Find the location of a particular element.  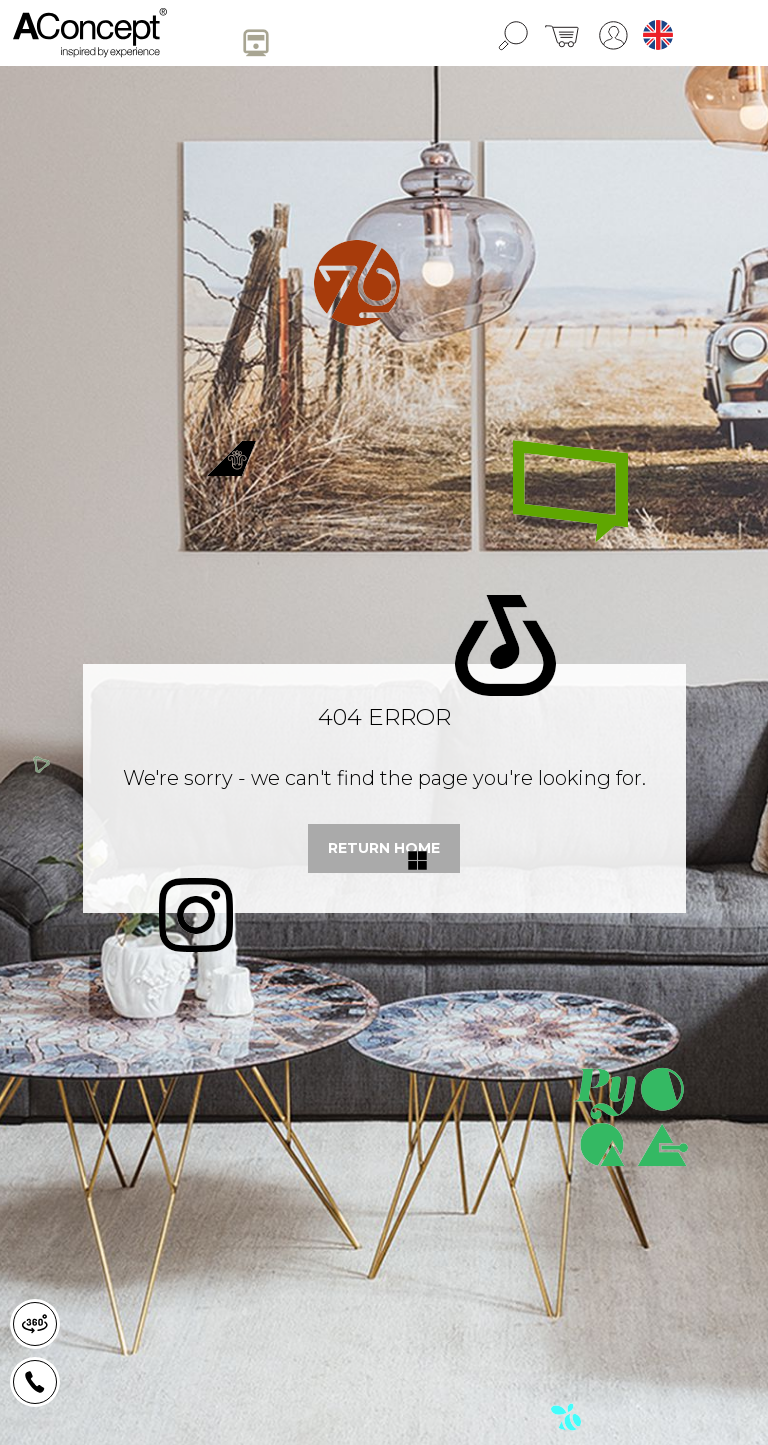

sign in with microsoft account is located at coordinates (417, 860).